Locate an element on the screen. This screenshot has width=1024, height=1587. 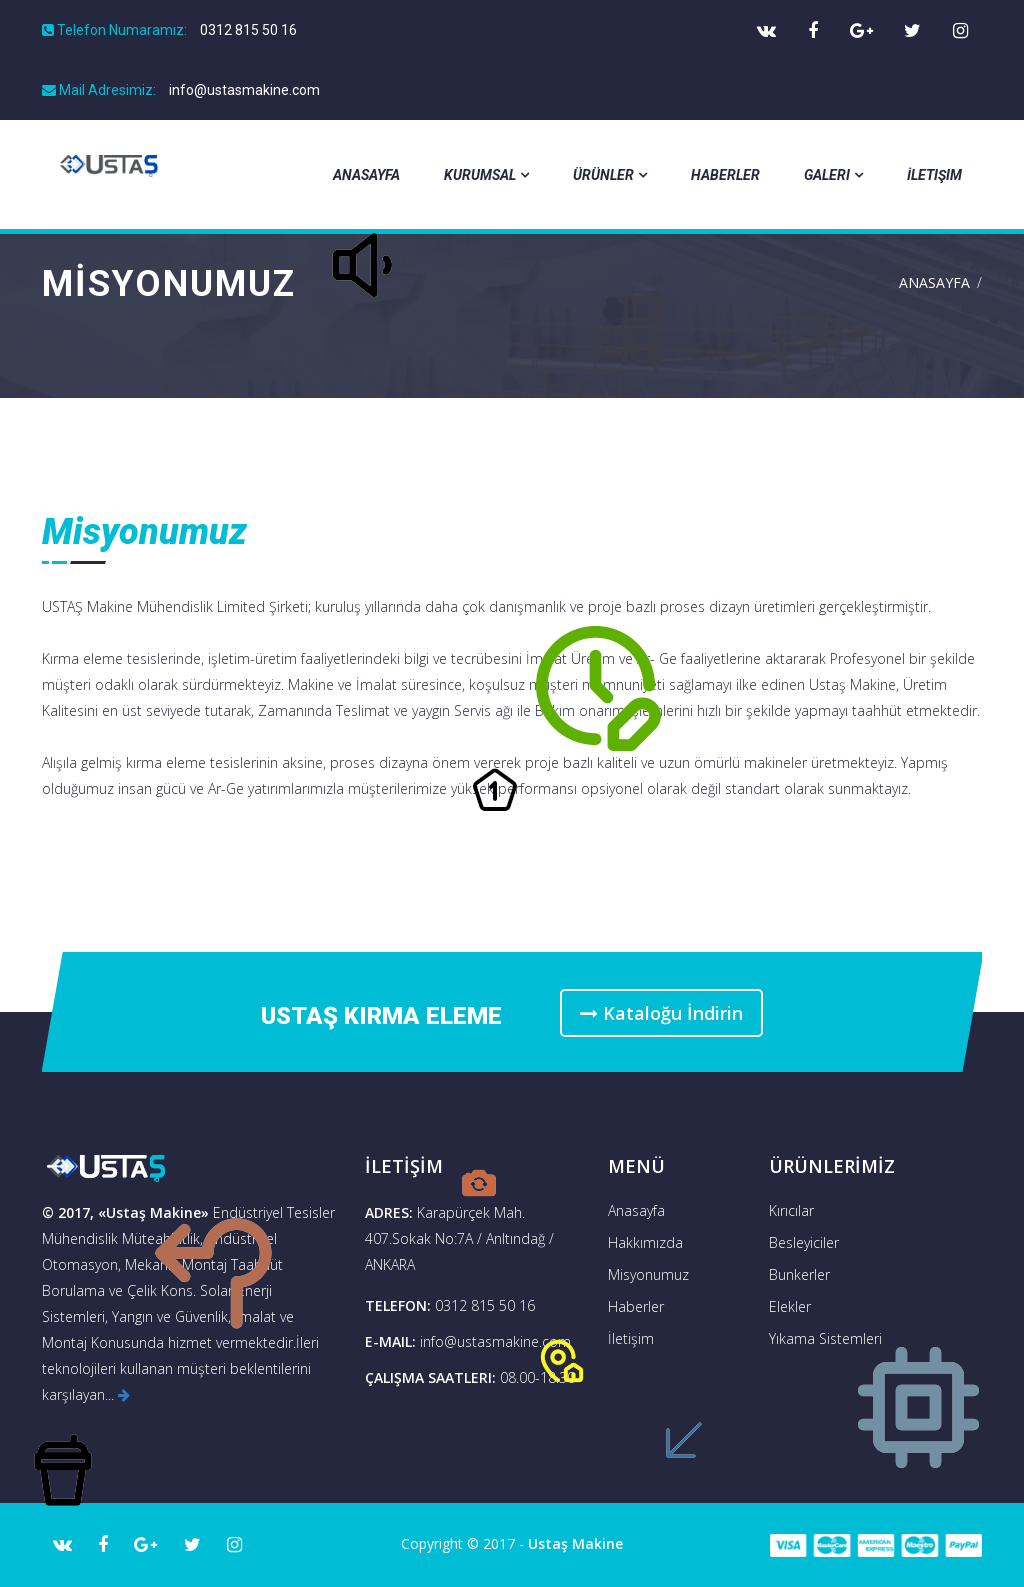
navigate to previous or lower-left content is located at coordinates (684, 1440).